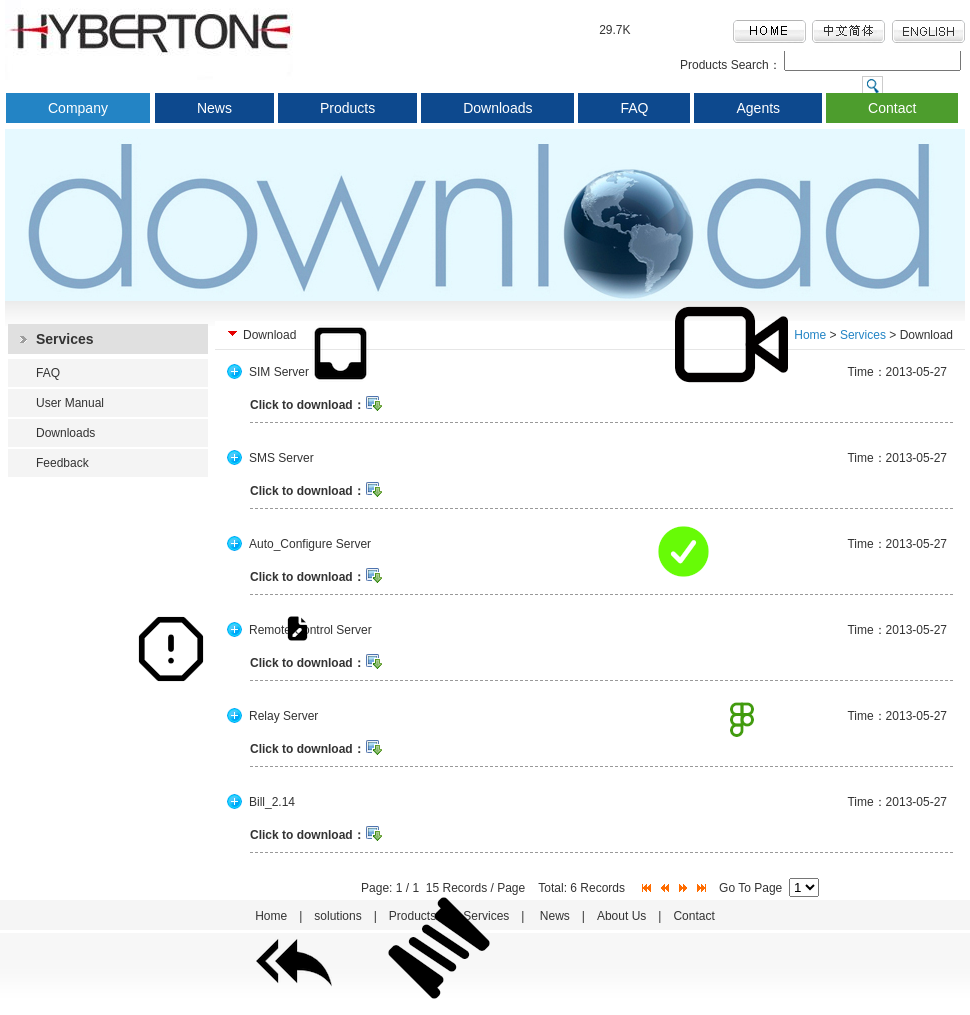  I want to click on access your inbox, so click(340, 353).